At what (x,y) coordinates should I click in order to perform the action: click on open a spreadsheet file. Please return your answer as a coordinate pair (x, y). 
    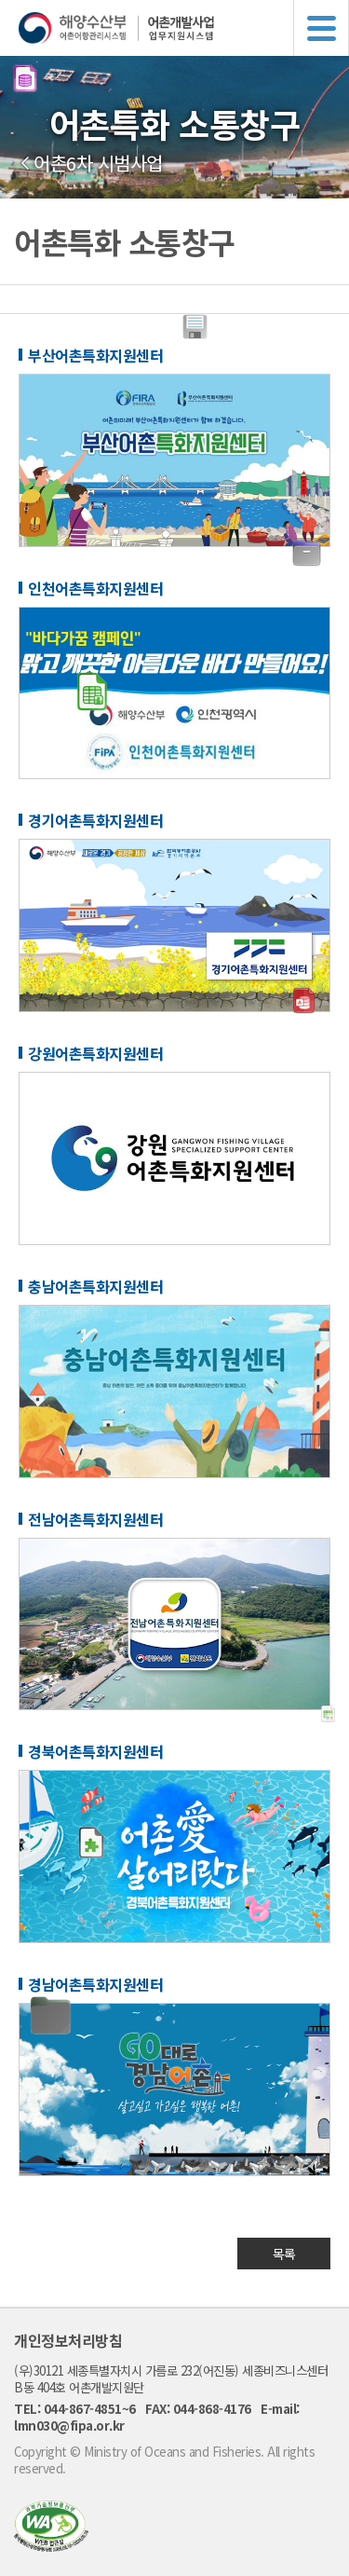
    Looking at the image, I should click on (328, 1713).